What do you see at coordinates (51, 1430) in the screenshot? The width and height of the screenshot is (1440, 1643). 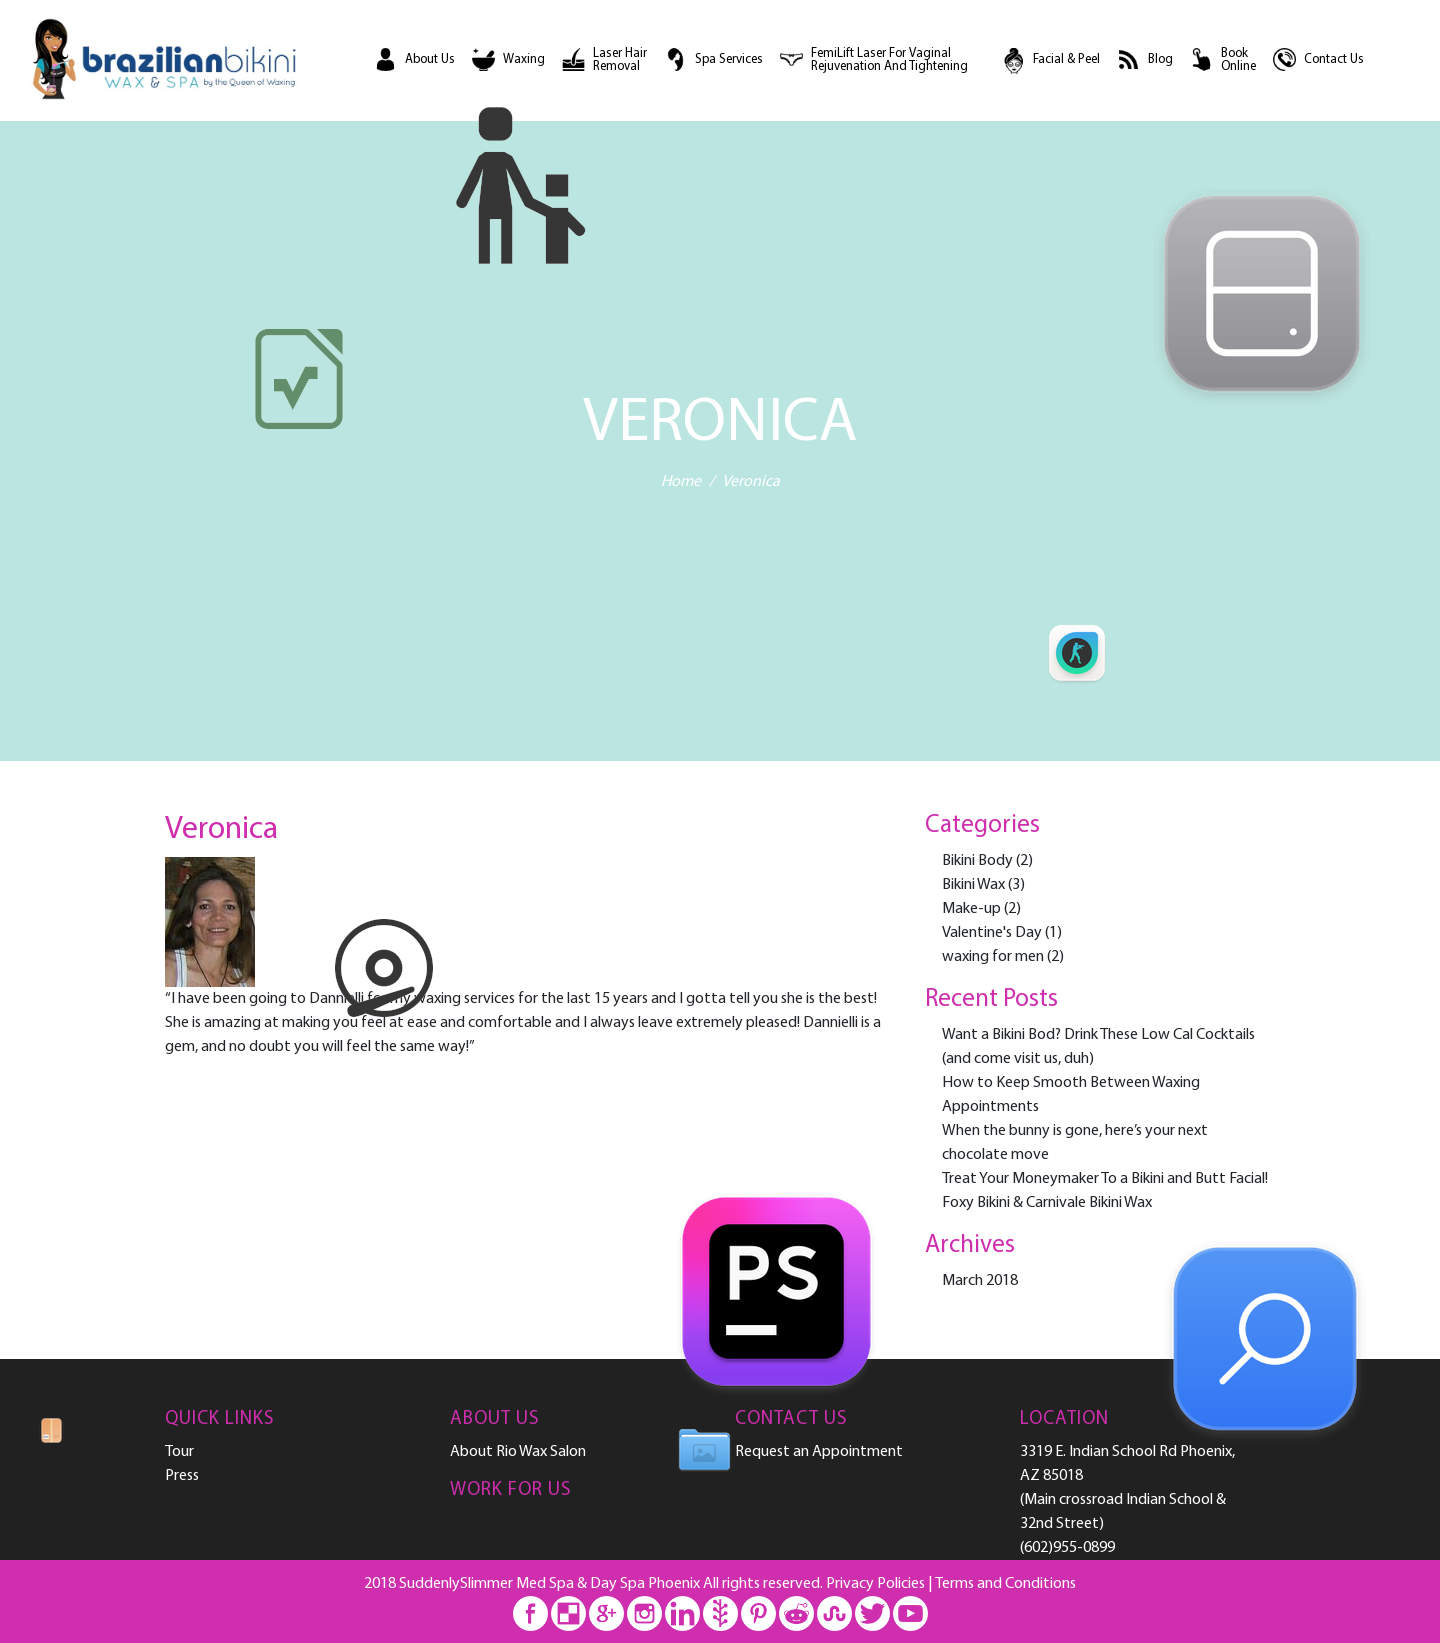 I see `compressed archive file type indicator` at bounding box center [51, 1430].